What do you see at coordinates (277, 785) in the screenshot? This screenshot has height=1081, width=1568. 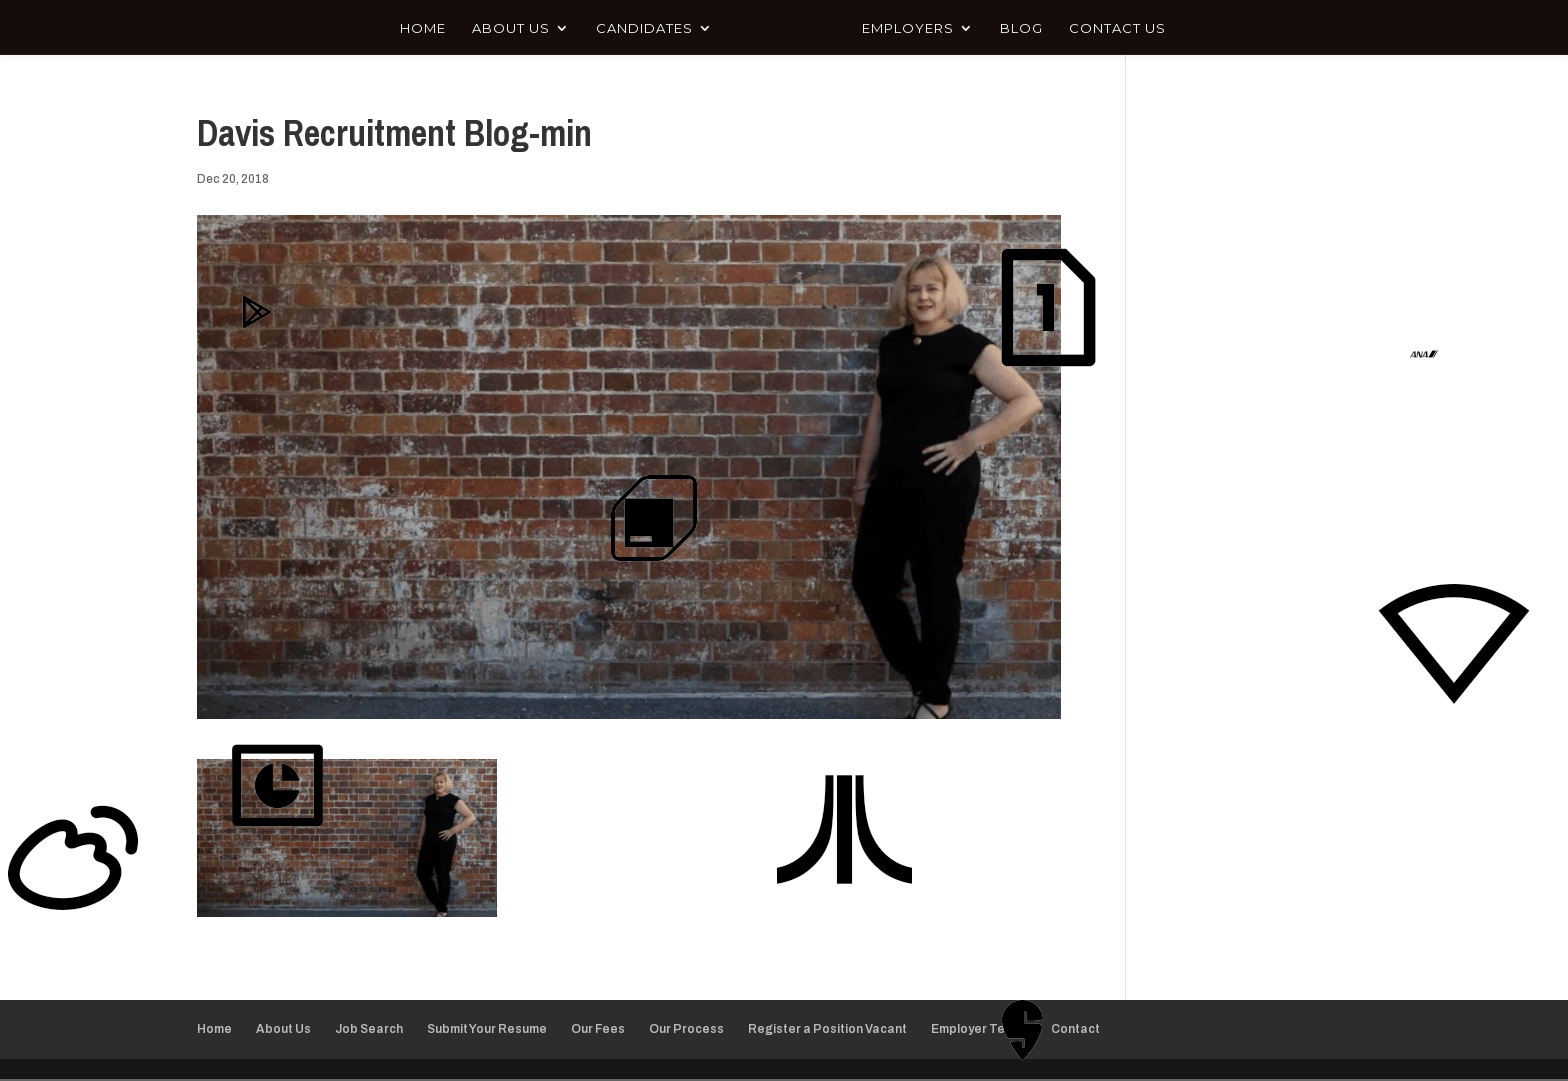 I see `view business analytics dashboard` at bounding box center [277, 785].